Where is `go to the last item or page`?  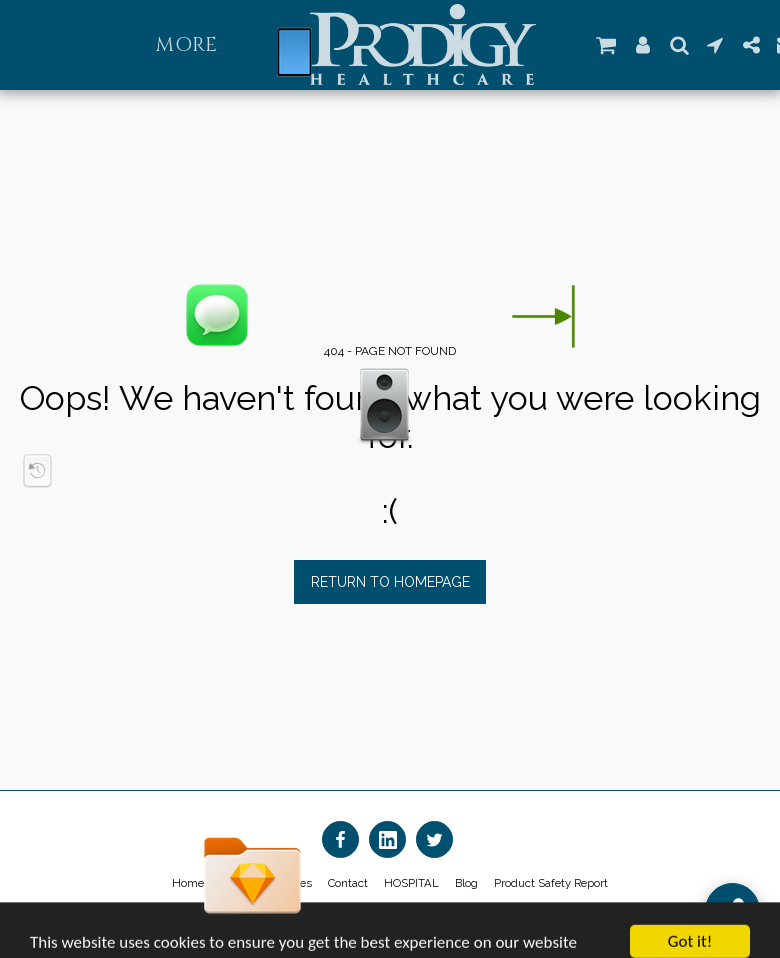
go to the last item or page is located at coordinates (543, 316).